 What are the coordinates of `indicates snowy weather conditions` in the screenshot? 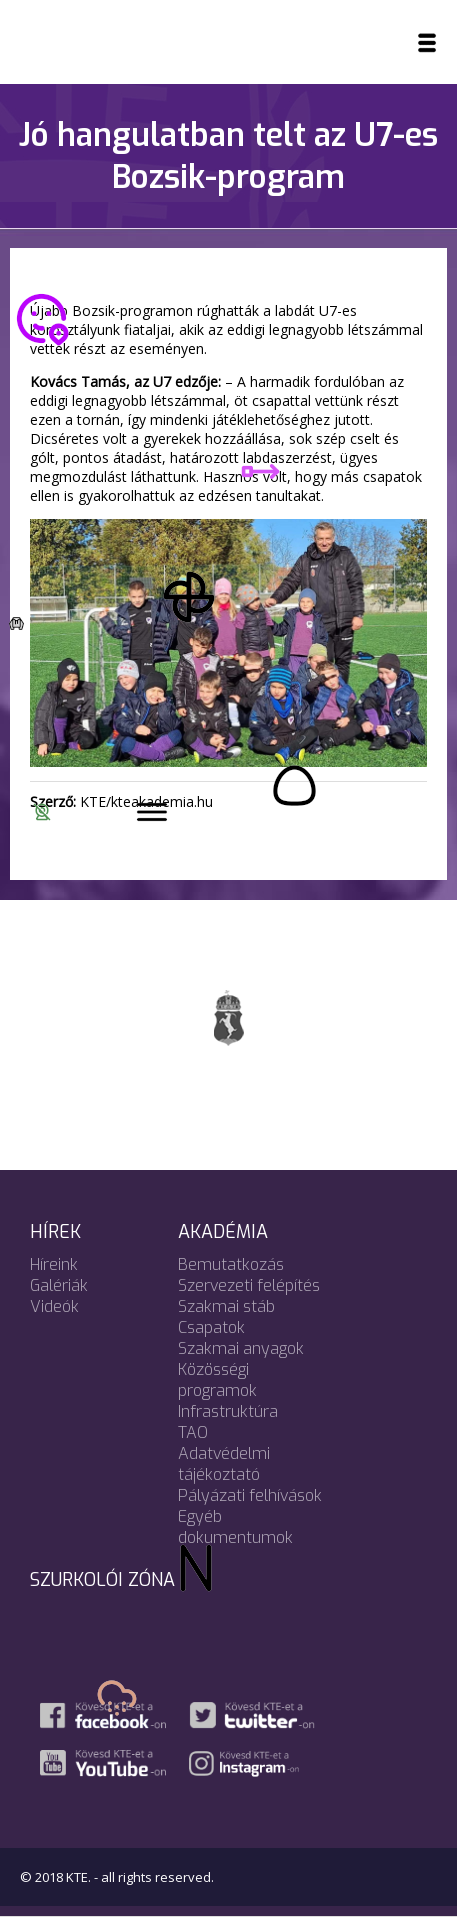 It's located at (117, 1698).